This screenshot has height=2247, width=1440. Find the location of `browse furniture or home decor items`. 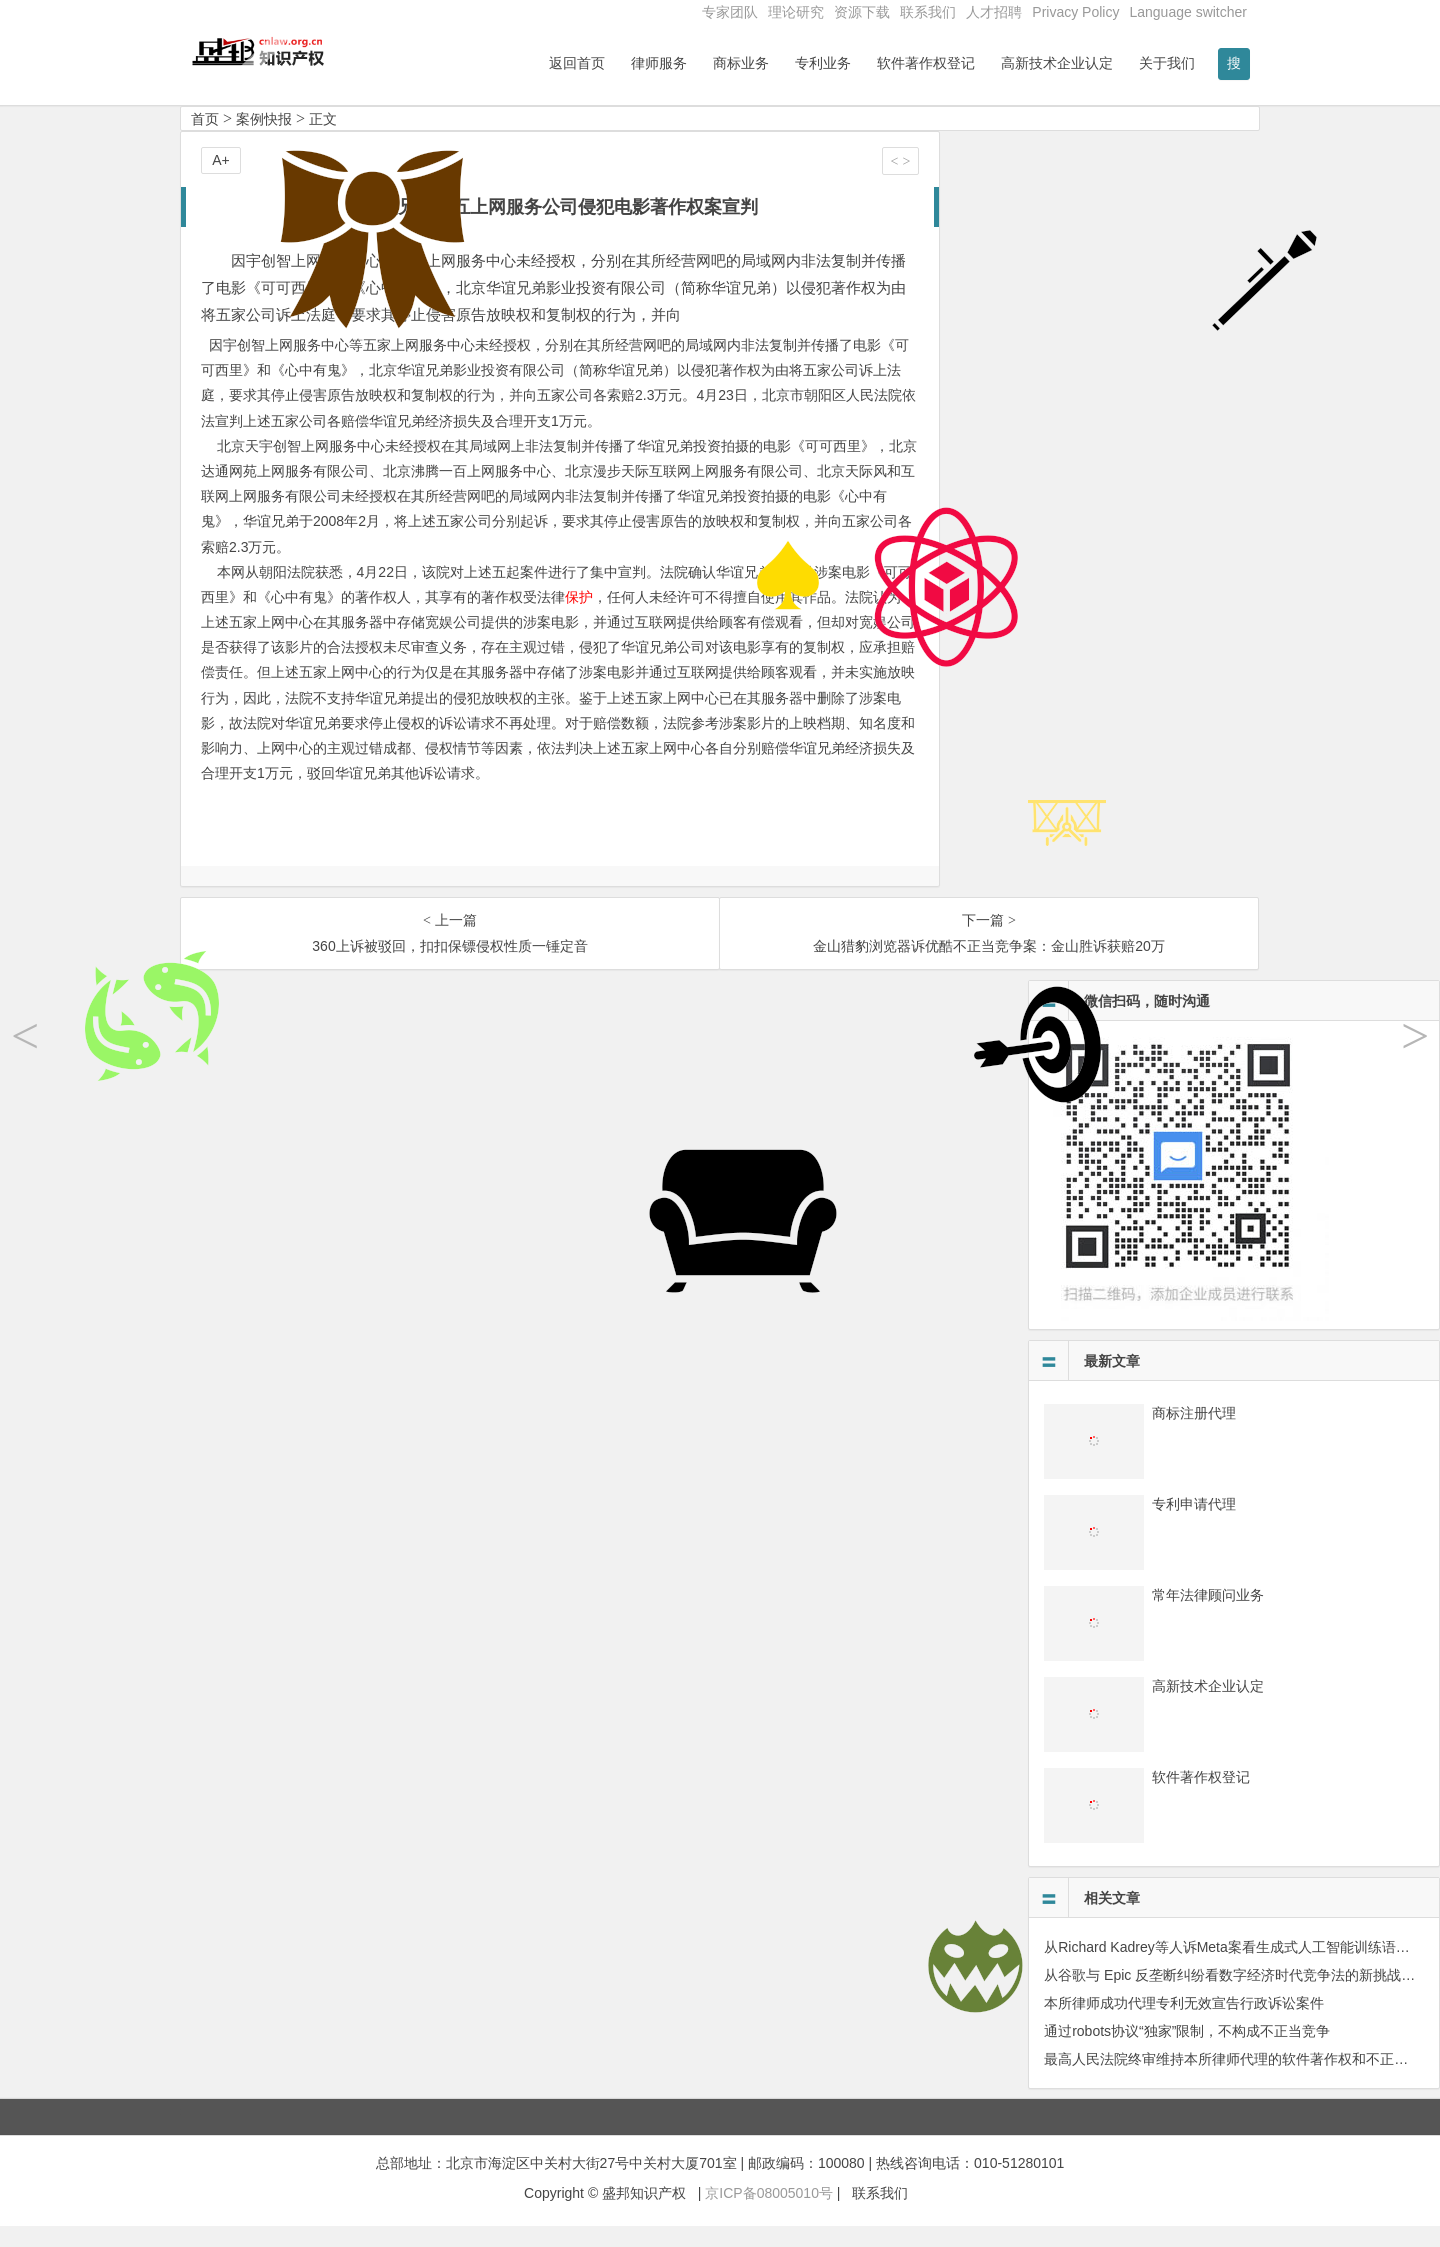

browse furniture or home decor items is located at coordinates (743, 1222).